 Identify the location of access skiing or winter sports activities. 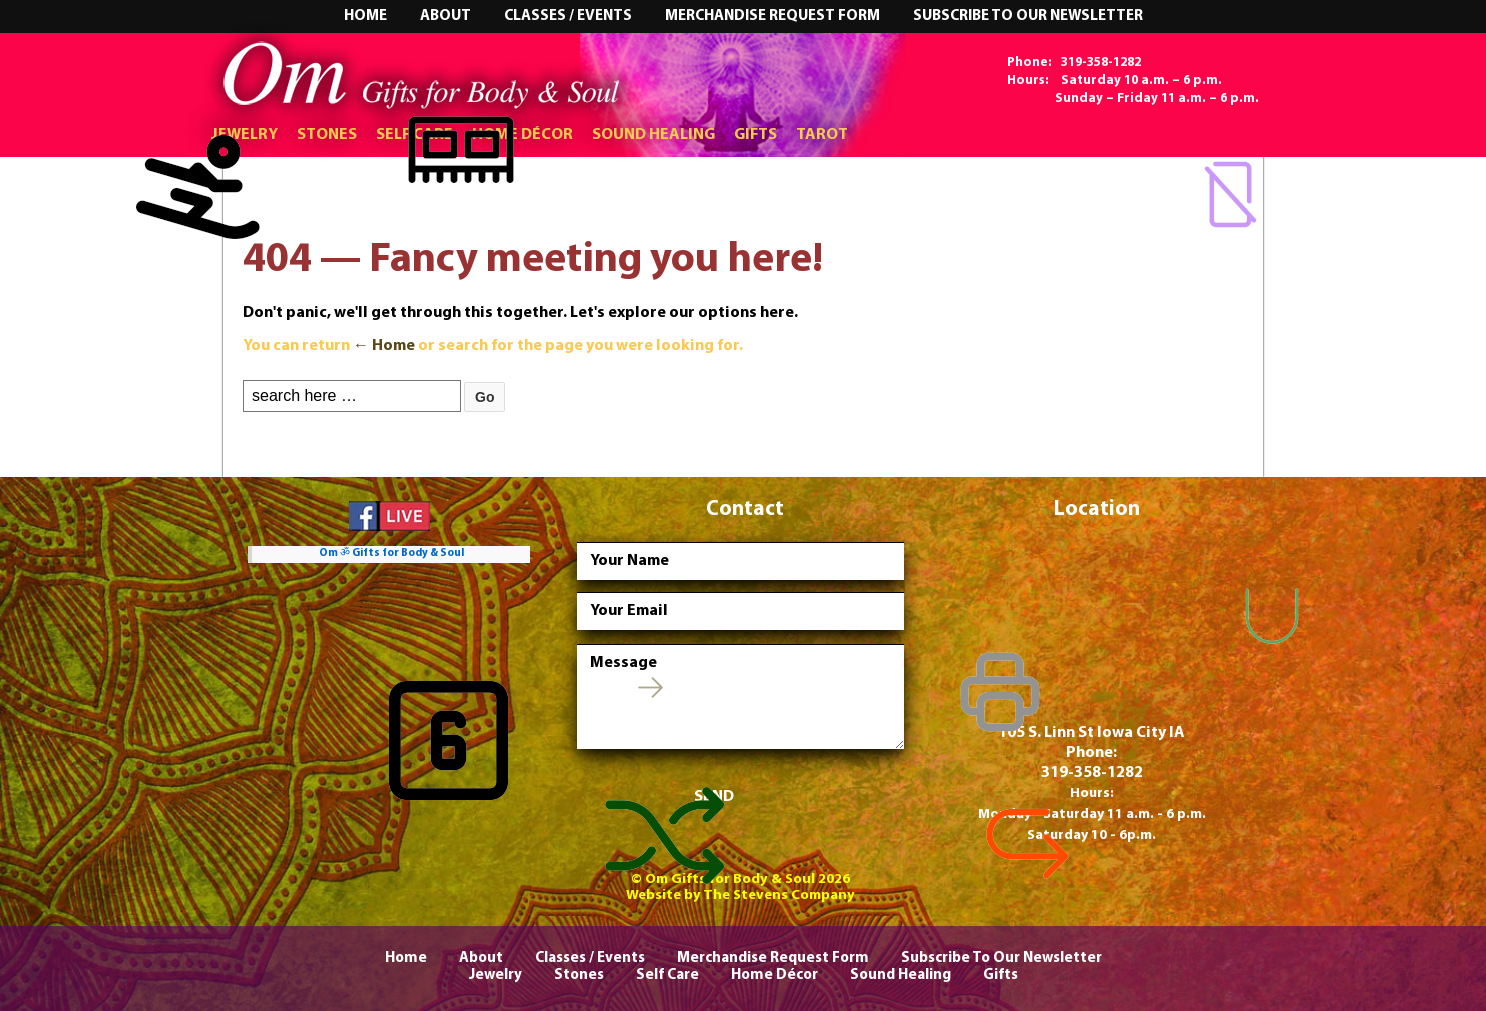
(198, 188).